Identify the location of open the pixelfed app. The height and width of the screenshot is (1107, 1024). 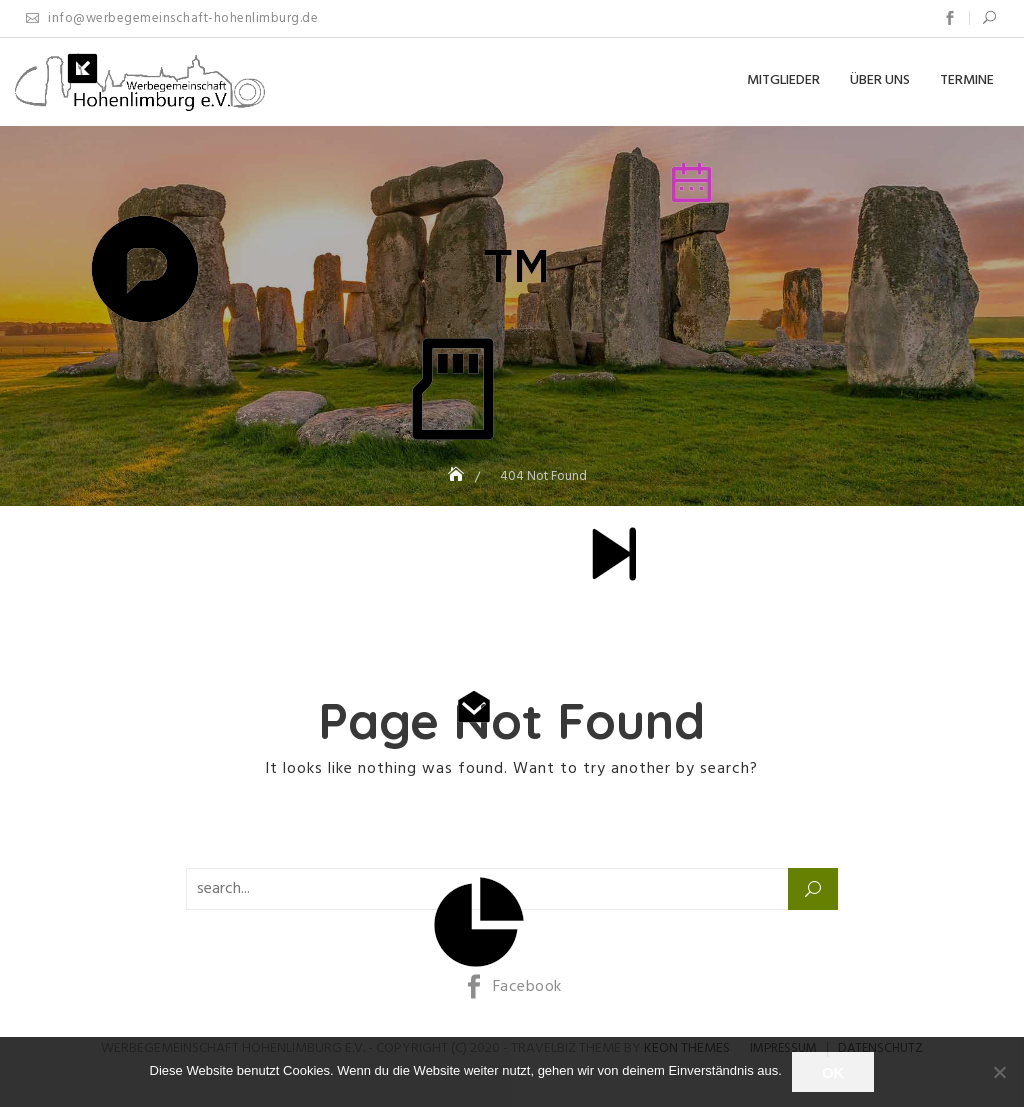
(145, 269).